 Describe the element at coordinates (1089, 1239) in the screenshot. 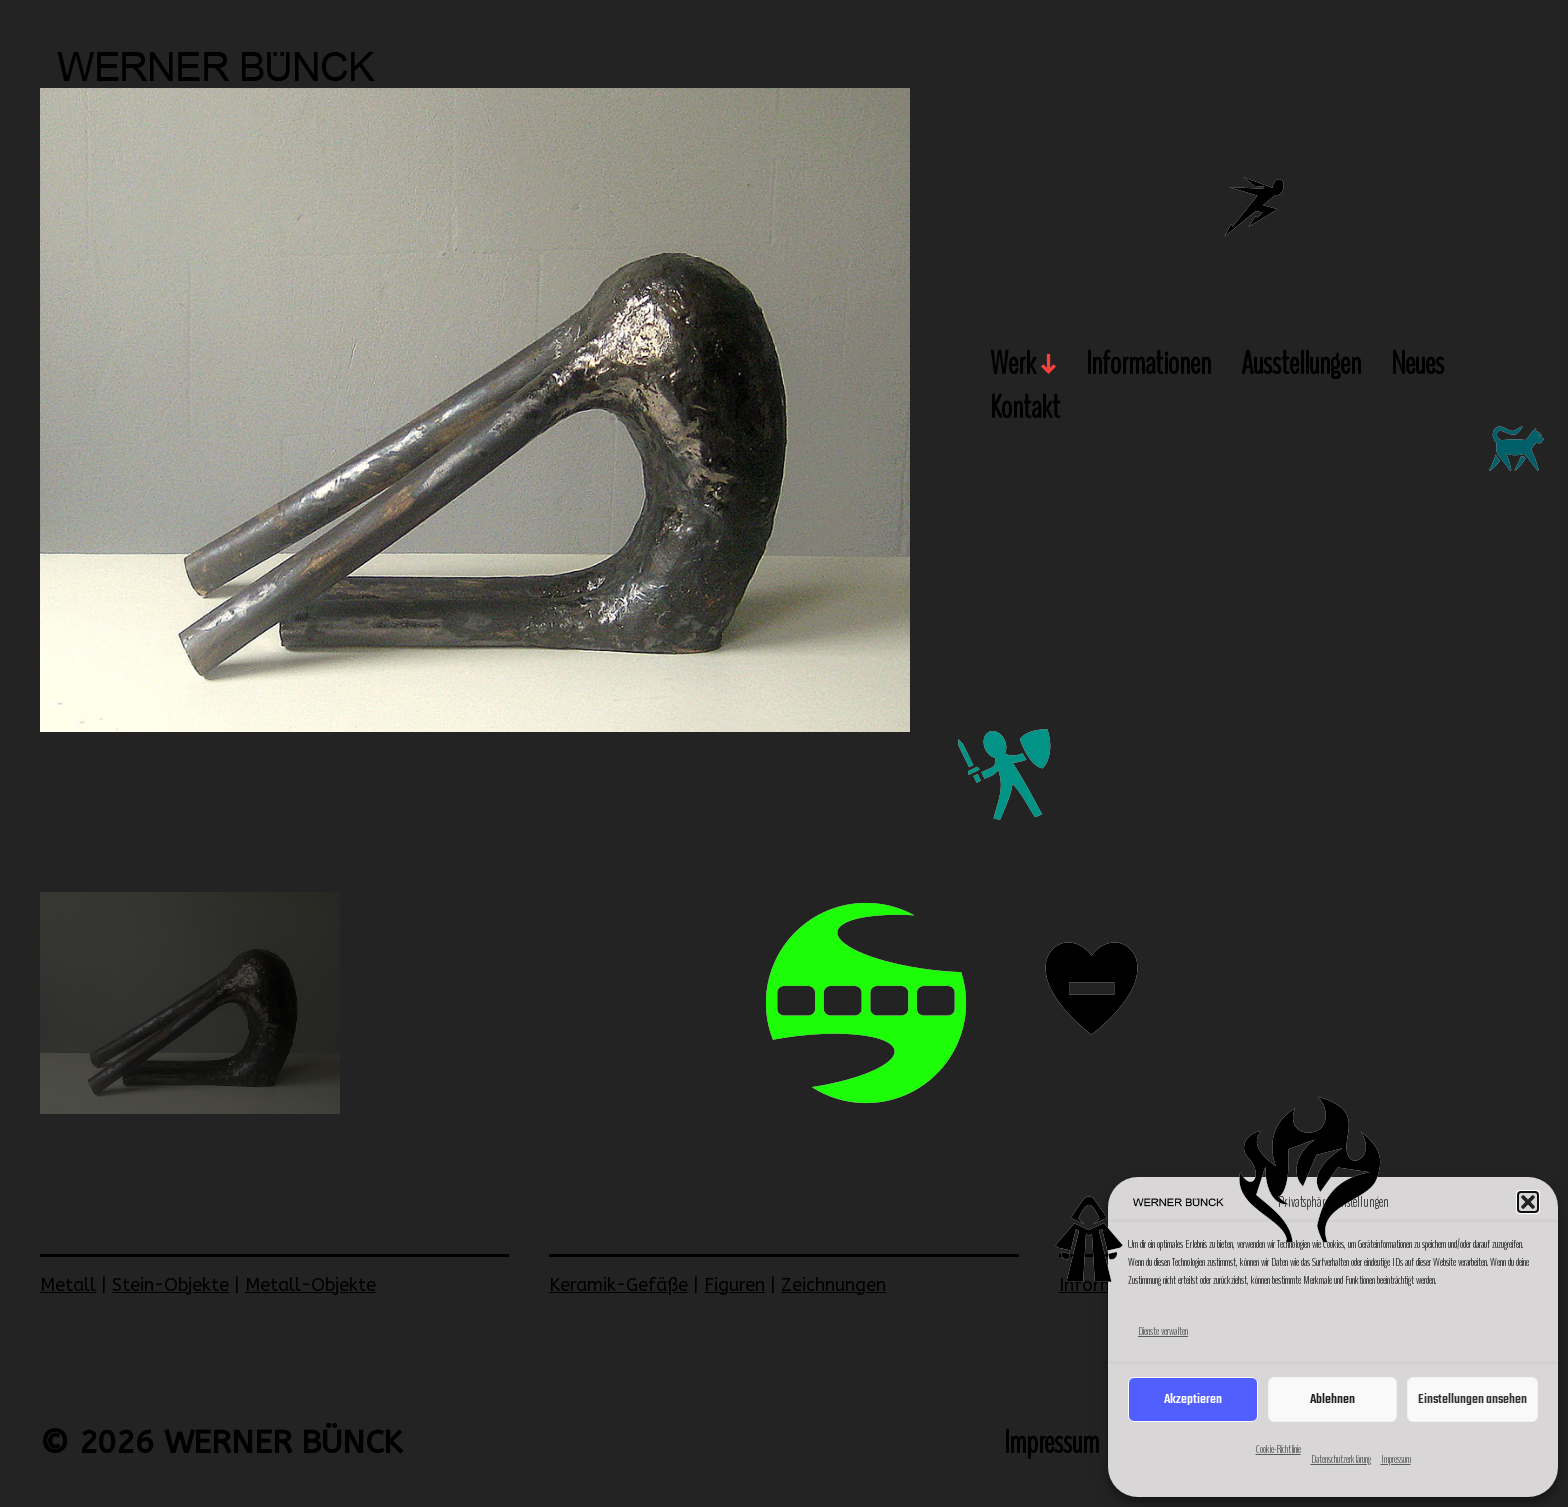

I see `select robe or cloak equipment` at that location.